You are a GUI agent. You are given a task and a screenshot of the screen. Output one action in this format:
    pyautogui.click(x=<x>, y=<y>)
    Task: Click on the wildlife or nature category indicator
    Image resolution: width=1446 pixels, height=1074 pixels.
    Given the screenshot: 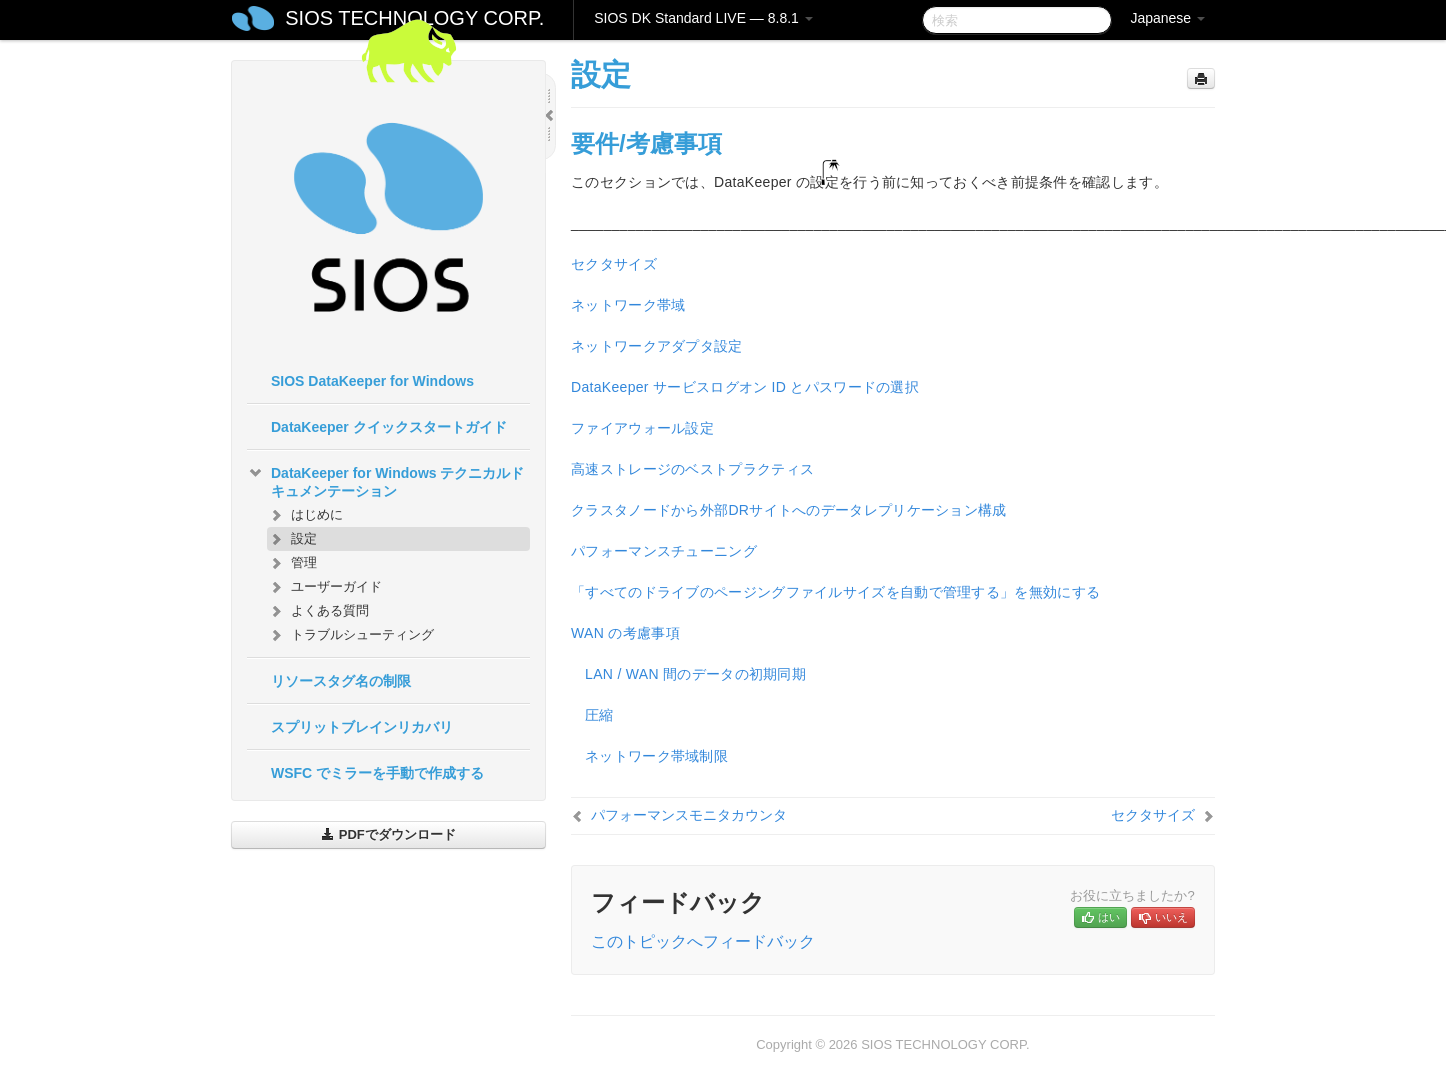 What is the action you would take?
    pyautogui.click(x=409, y=51)
    